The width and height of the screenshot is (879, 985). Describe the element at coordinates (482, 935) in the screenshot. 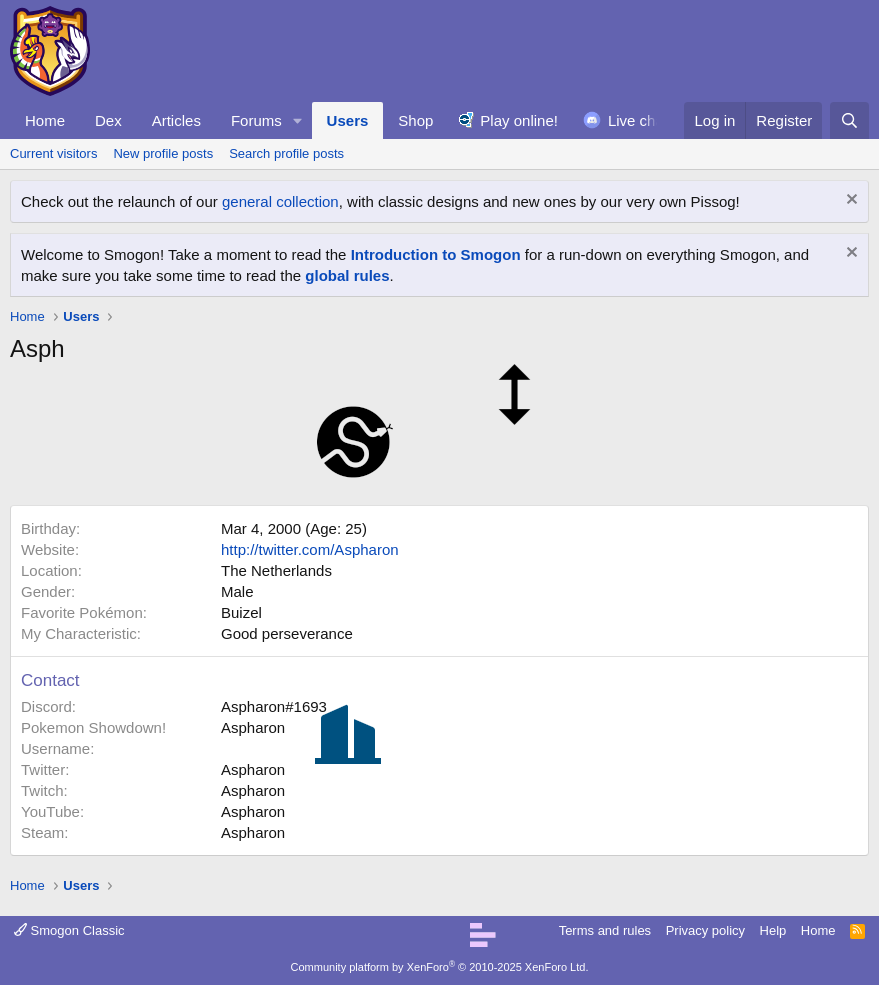

I see `view horizontal bar chart data` at that location.